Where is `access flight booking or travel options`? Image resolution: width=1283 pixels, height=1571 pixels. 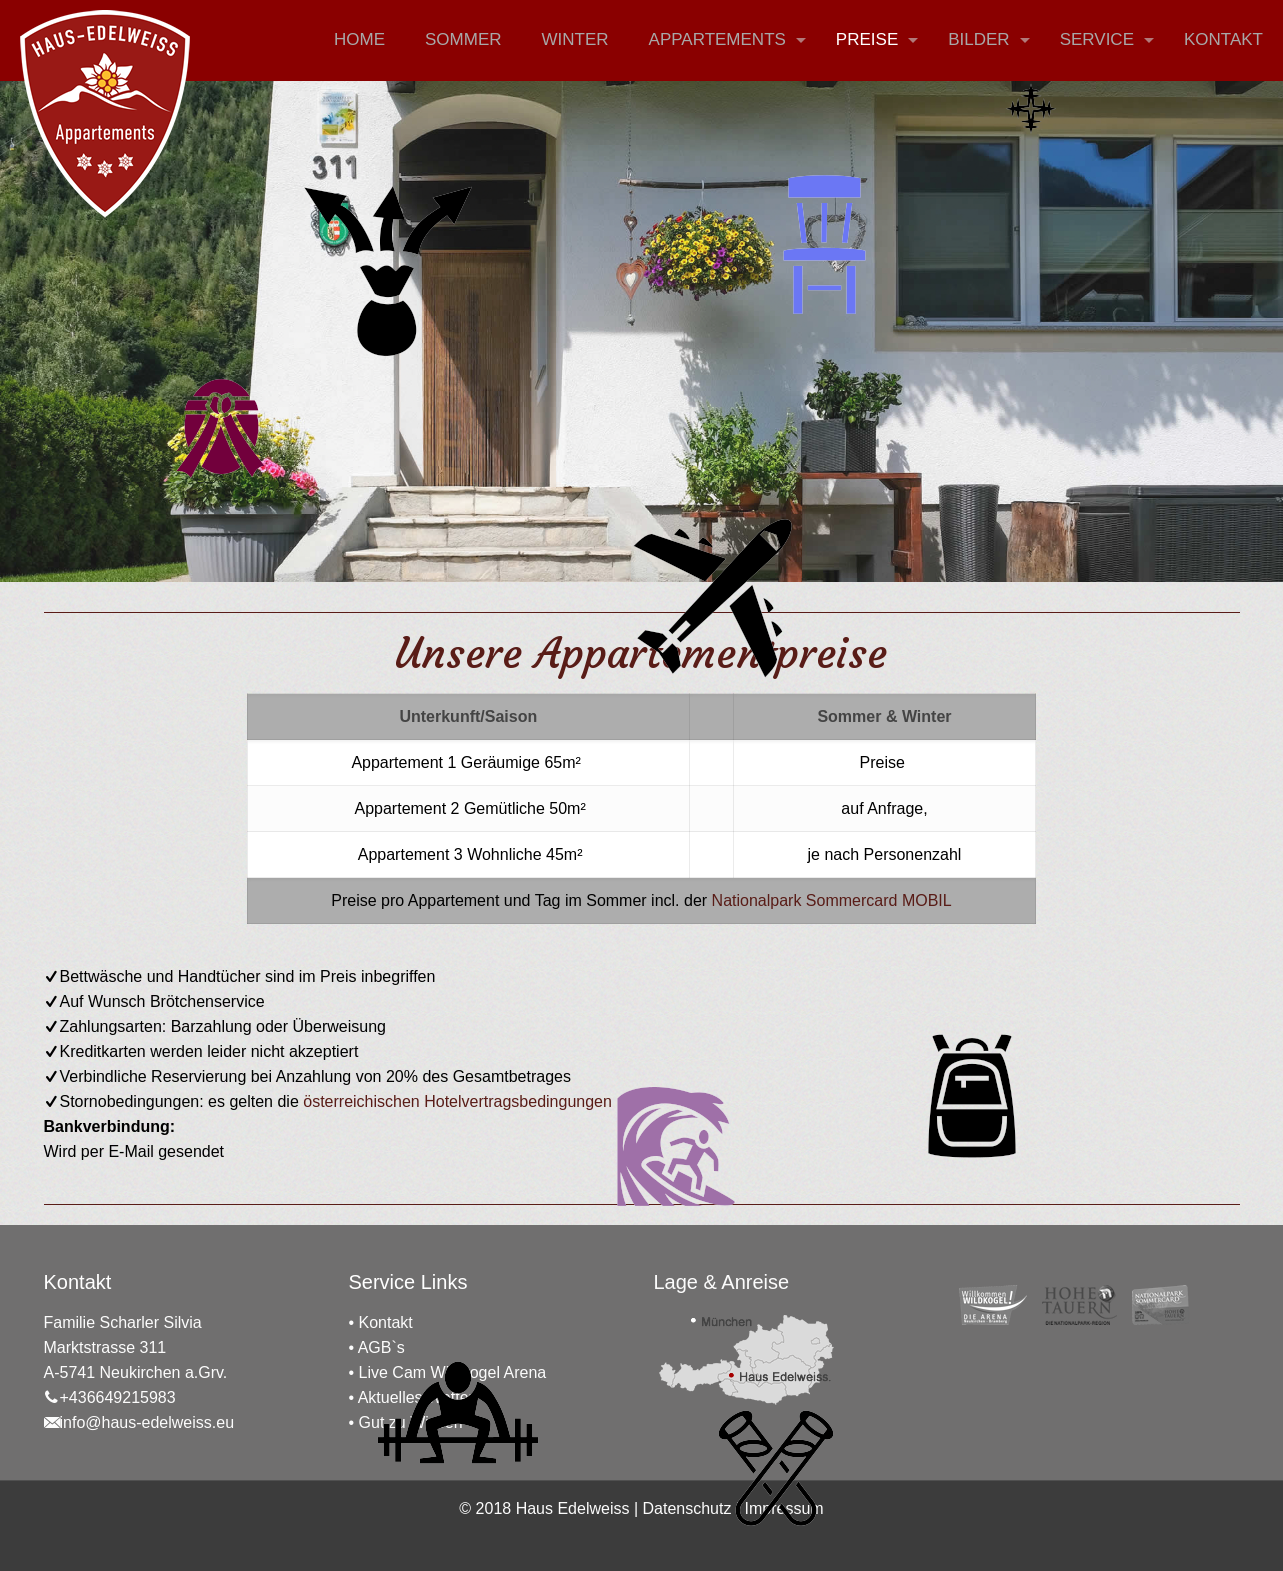 access flight booking or travel options is located at coordinates (710, 600).